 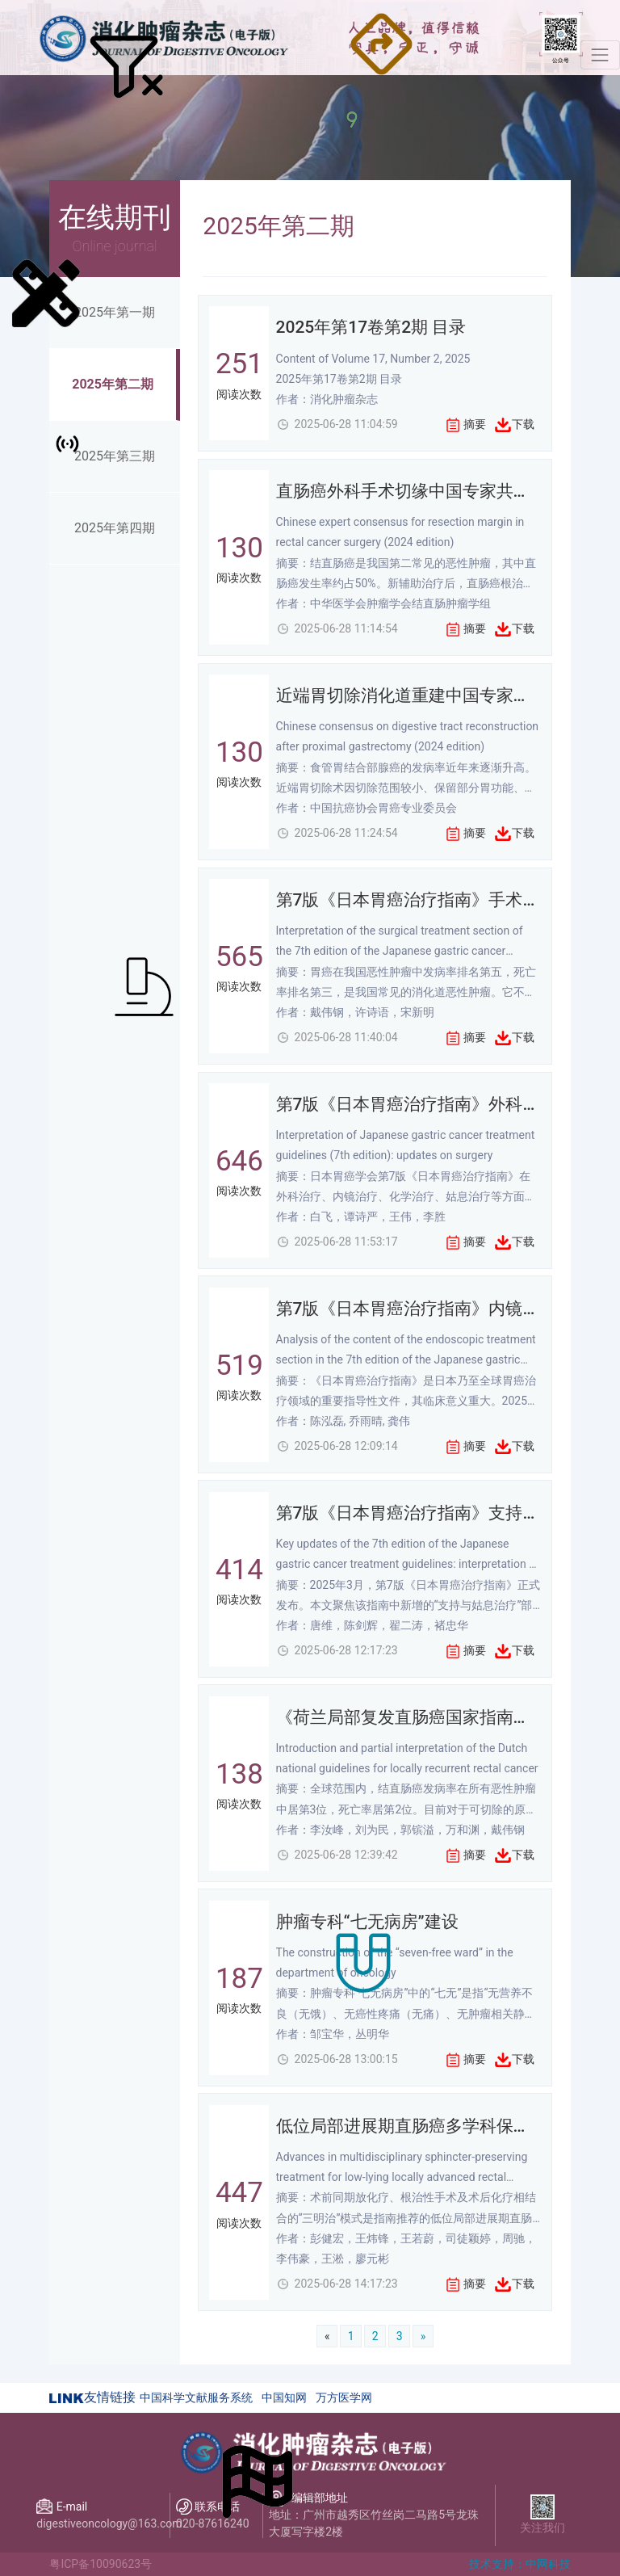 What do you see at coordinates (67, 443) in the screenshot?
I see `connect to a wireless access point` at bounding box center [67, 443].